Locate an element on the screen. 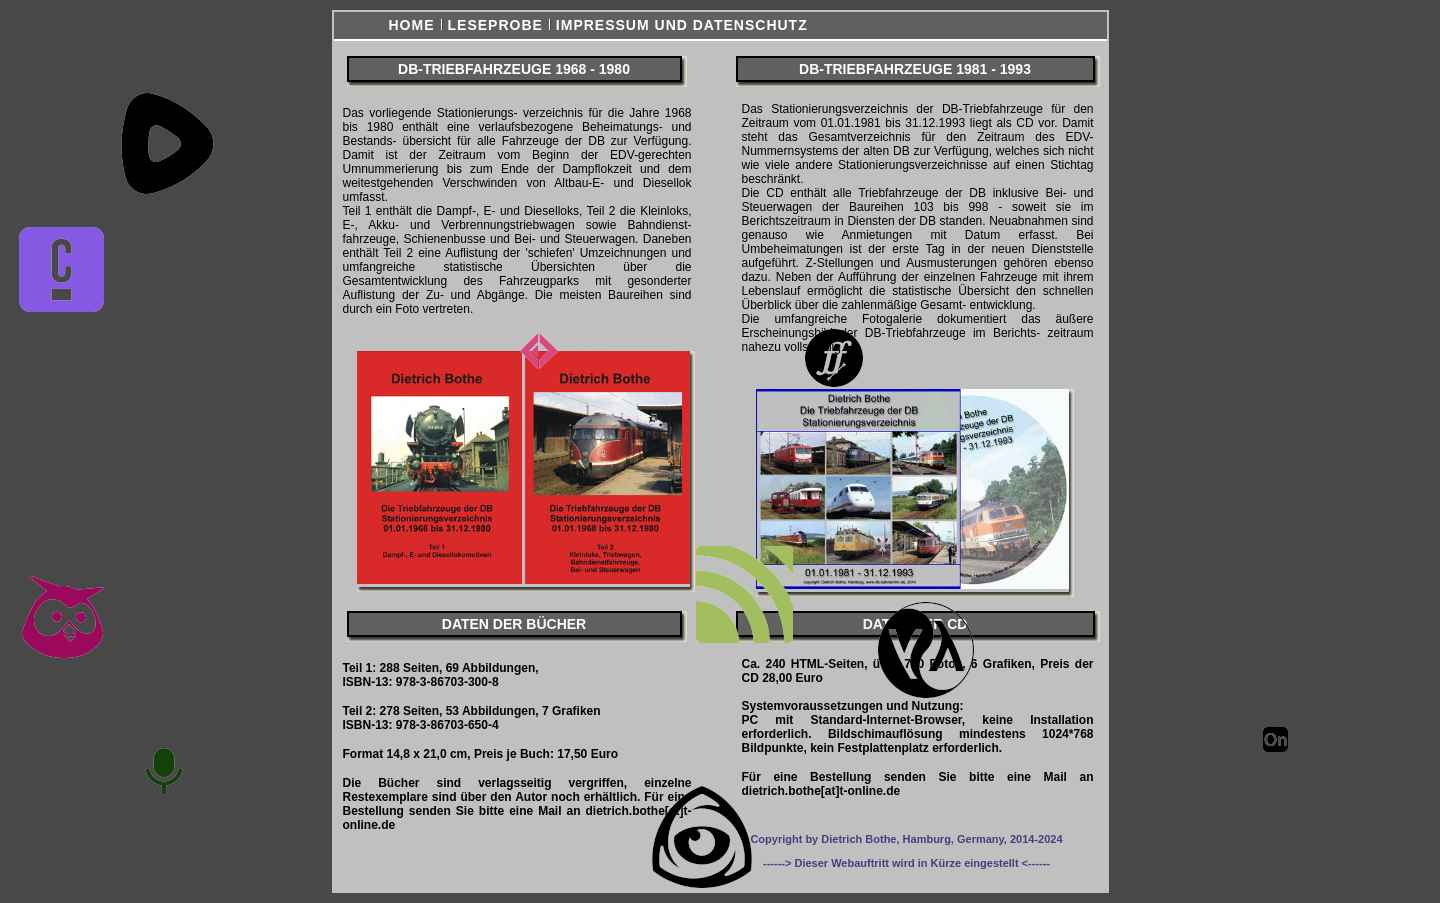 This screenshot has width=1440, height=903. open hootsuite social media management app is located at coordinates (63, 617).